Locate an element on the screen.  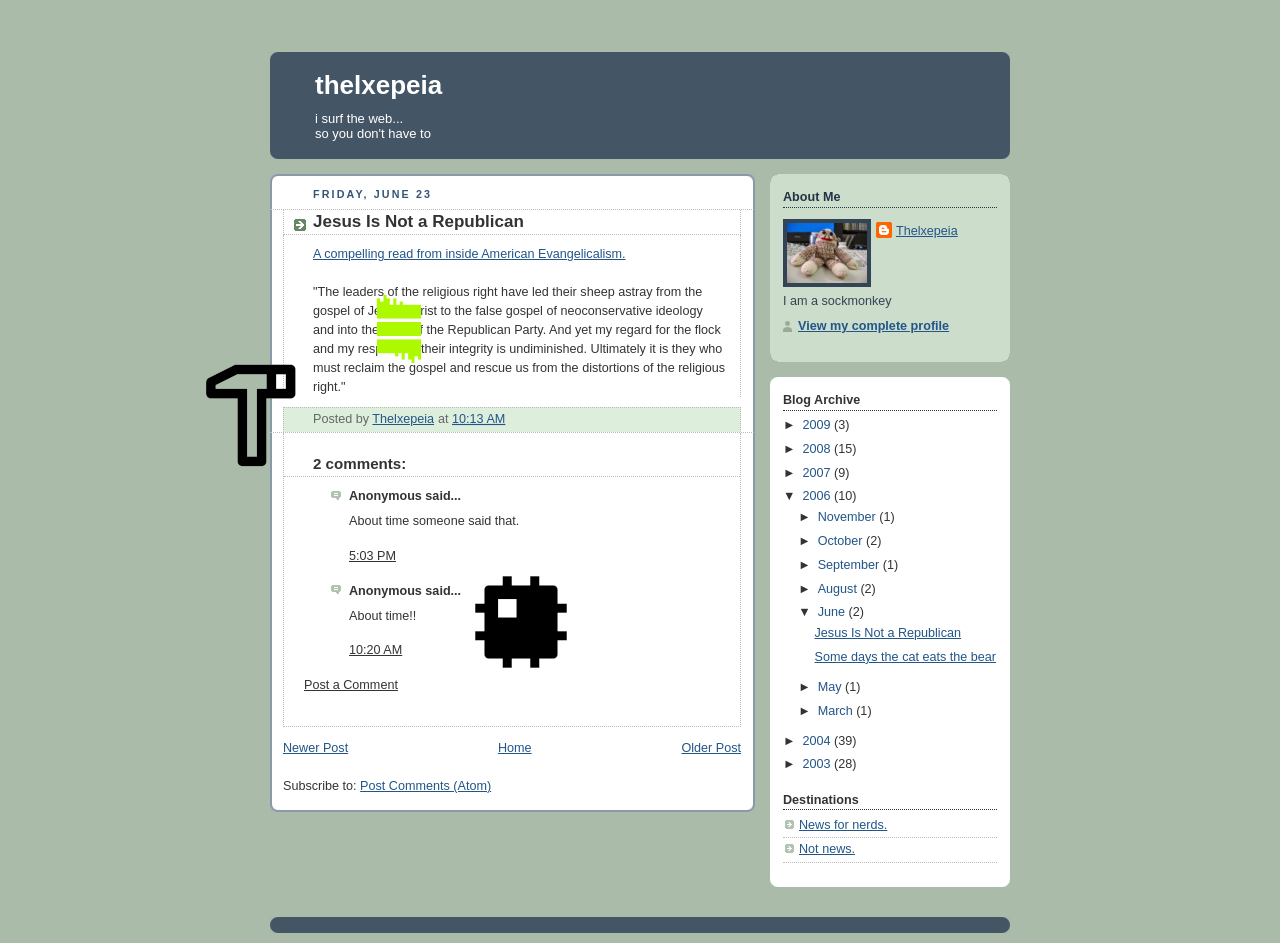
view CPU or processor information is located at coordinates (521, 622).